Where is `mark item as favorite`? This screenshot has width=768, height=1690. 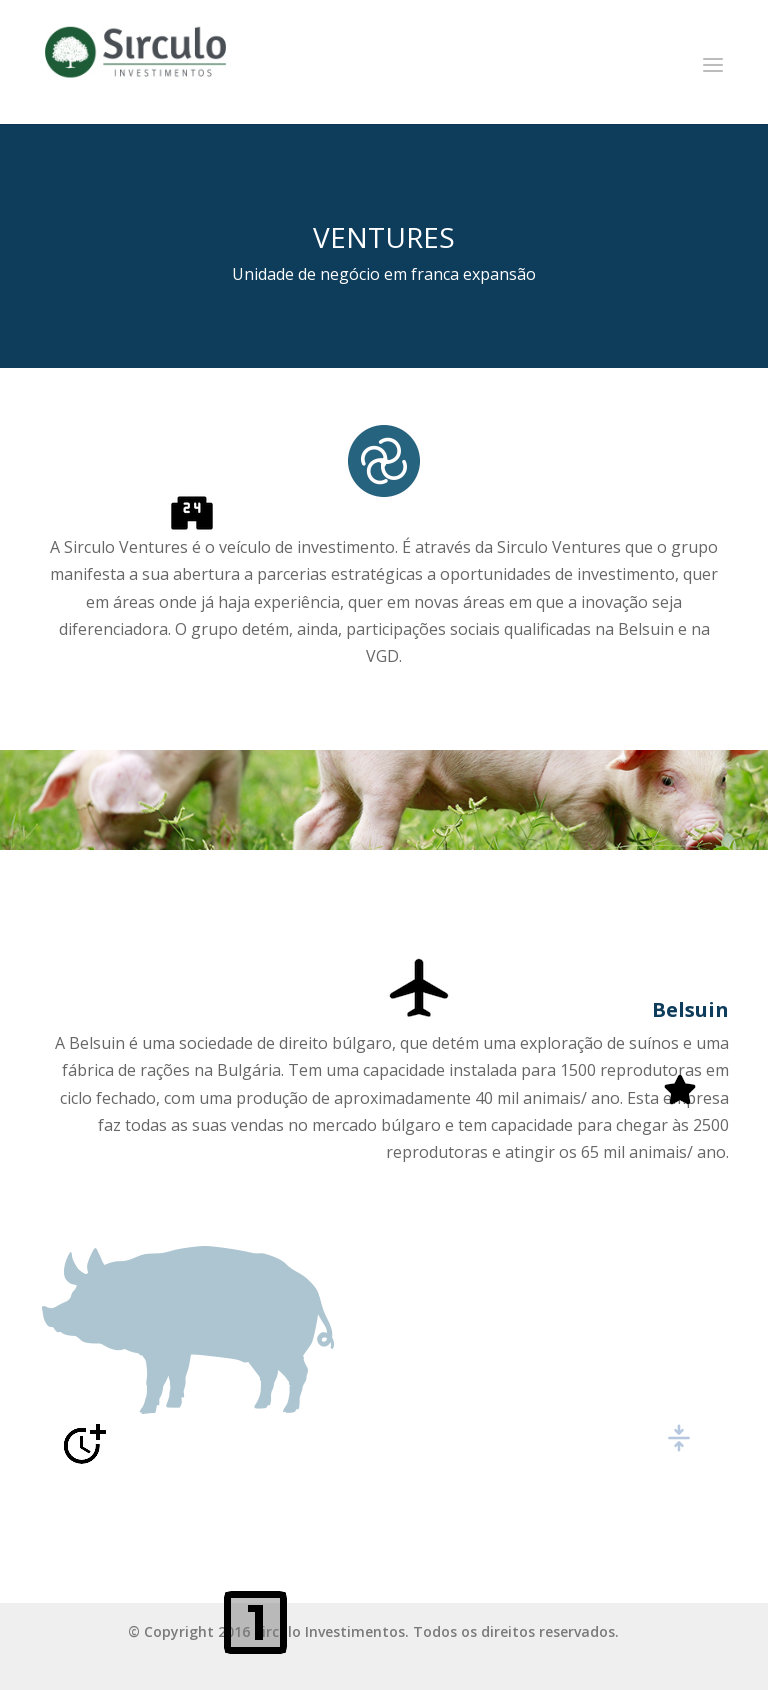 mark item as favorite is located at coordinates (680, 1090).